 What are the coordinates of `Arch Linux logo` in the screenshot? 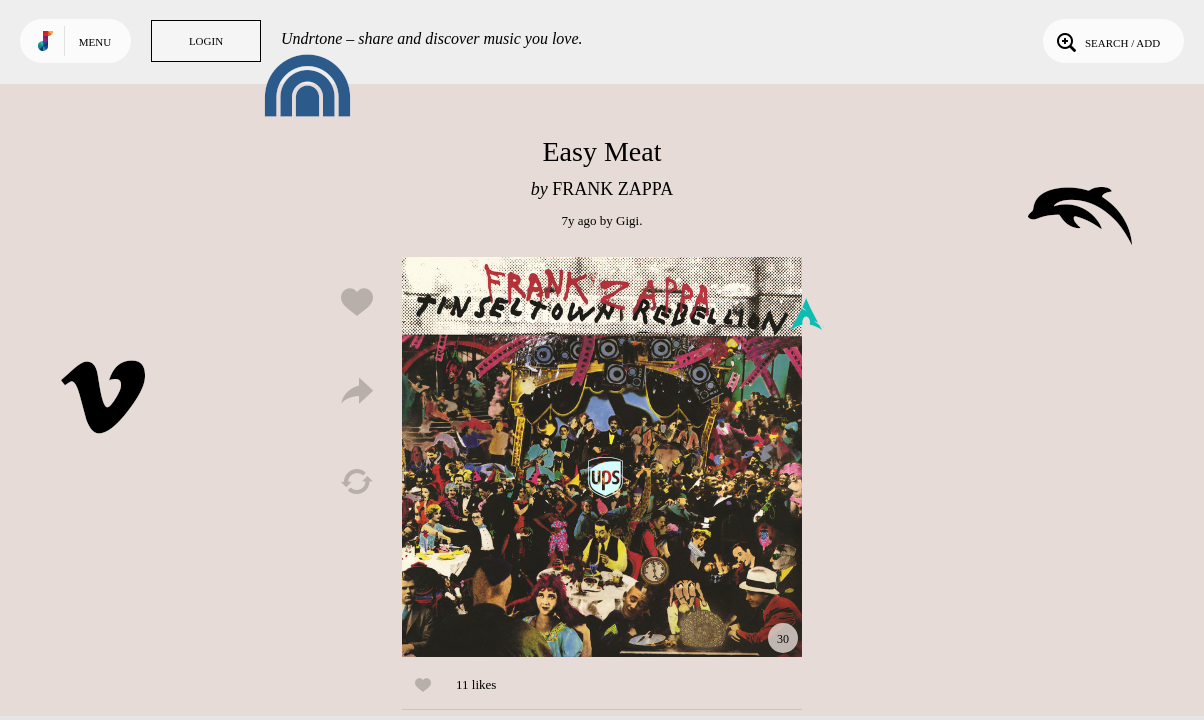 It's located at (807, 314).